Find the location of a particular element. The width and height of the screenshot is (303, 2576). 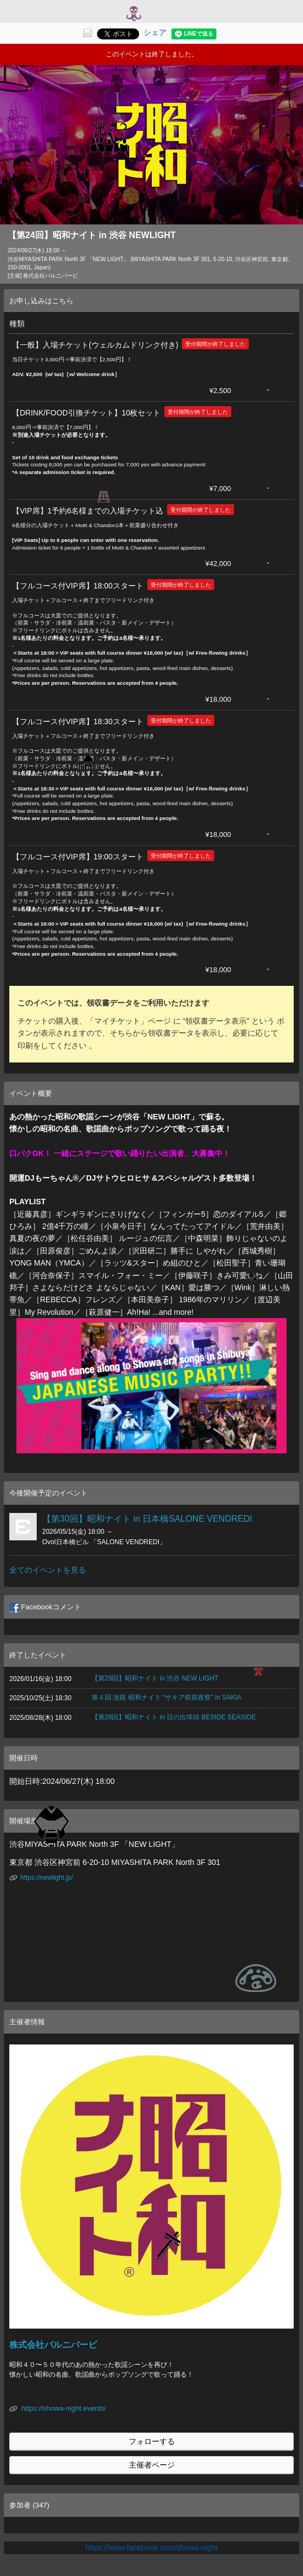

access robot or mech customization options is located at coordinates (52, 1827).